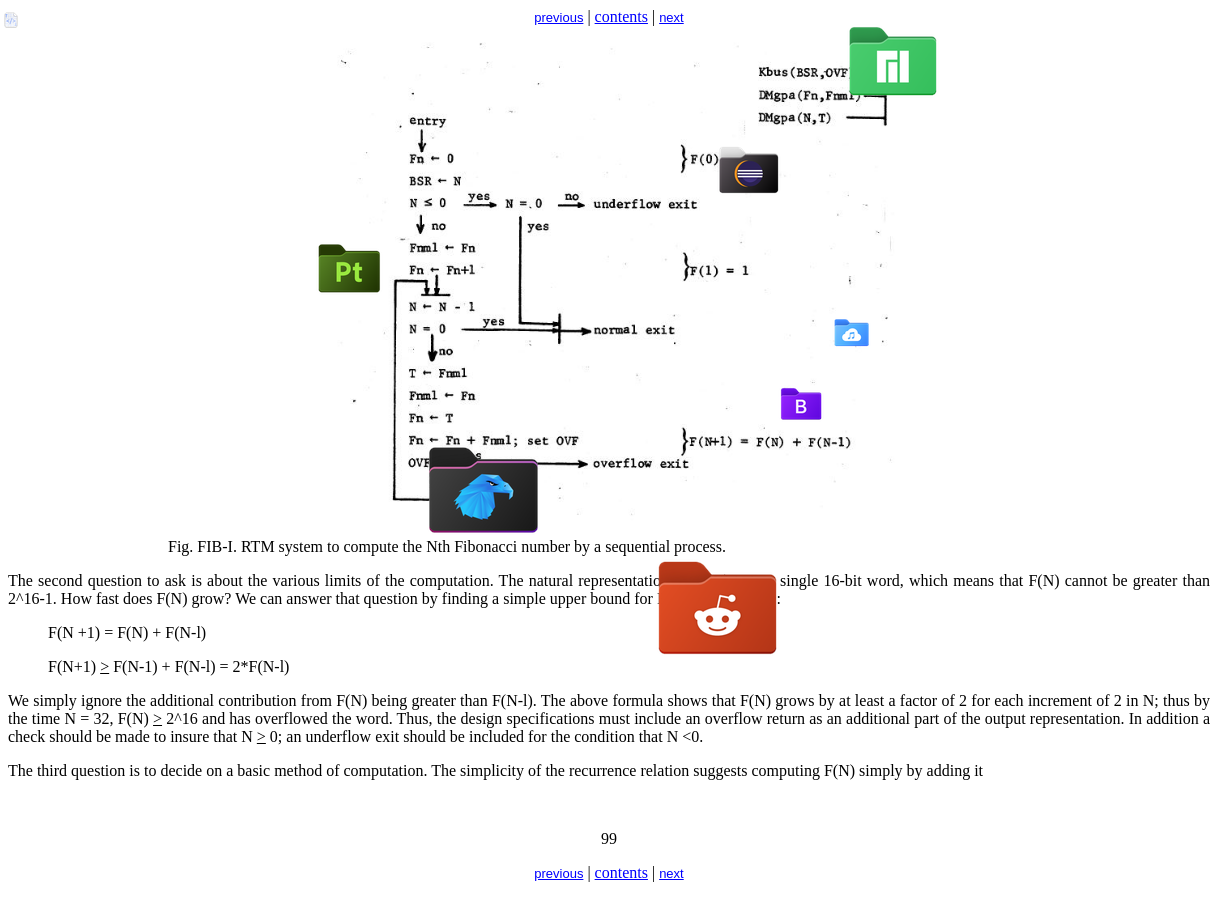 This screenshot has width=1218, height=898. Describe the element at coordinates (11, 20) in the screenshot. I see `an html template file` at that location.